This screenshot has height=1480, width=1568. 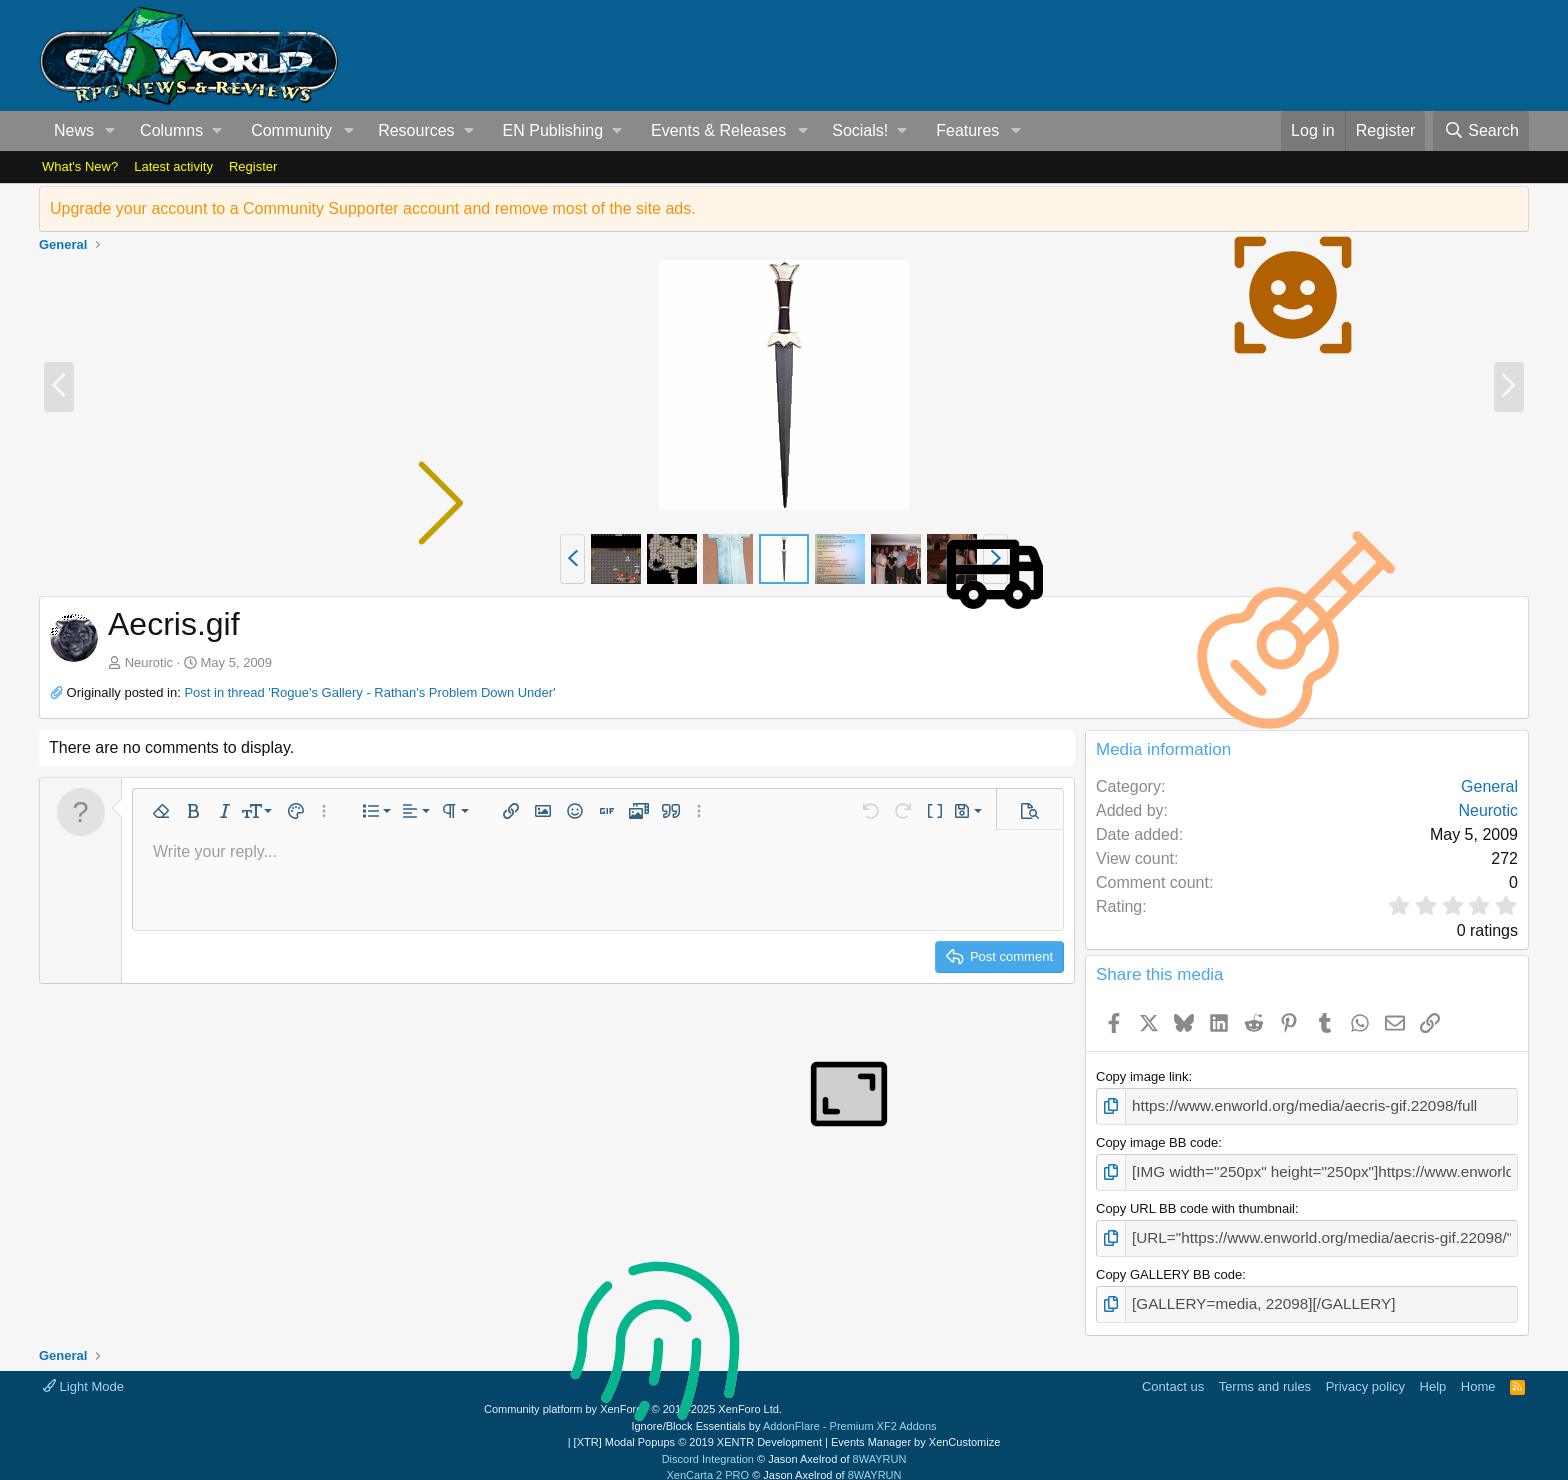 What do you see at coordinates (1294, 631) in the screenshot?
I see `access music or audio settings` at bounding box center [1294, 631].